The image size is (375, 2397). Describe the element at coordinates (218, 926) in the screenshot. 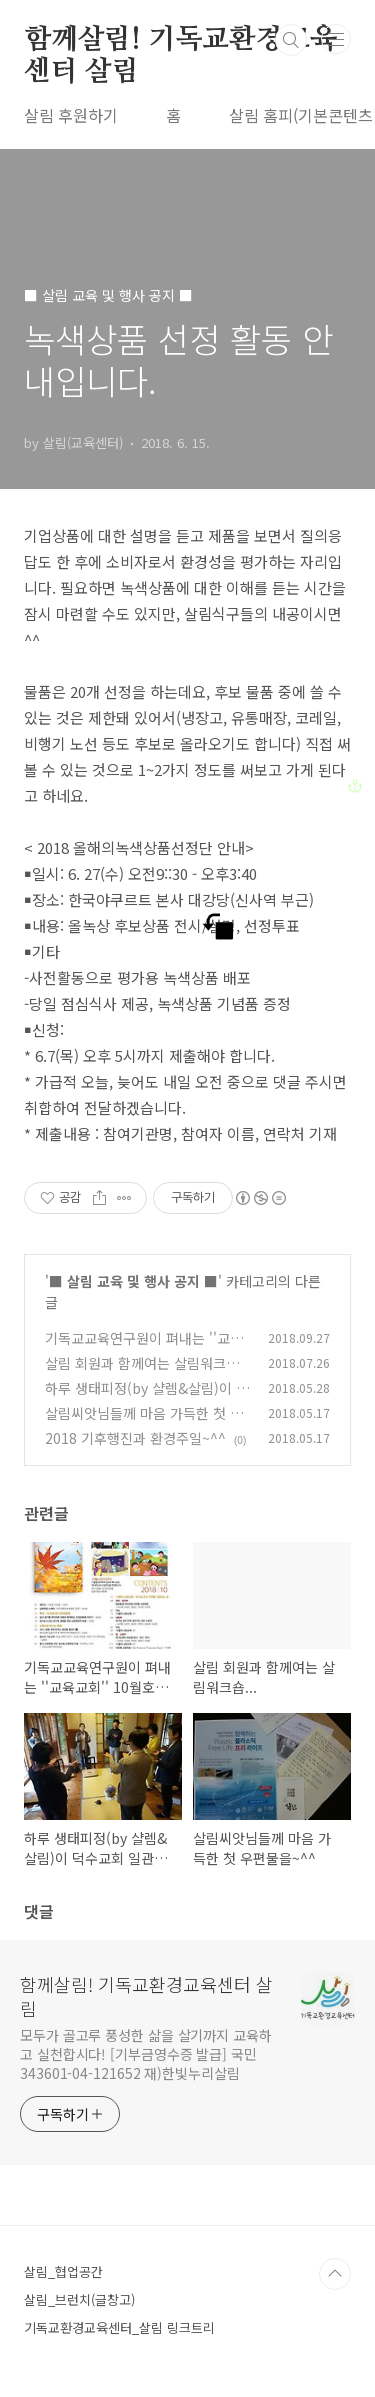

I see `rotate object counterclockwise` at that location.